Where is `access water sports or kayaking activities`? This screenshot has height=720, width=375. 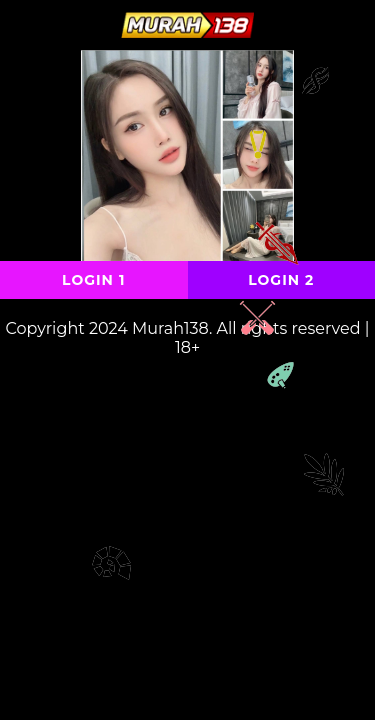 access water sports or kayaking activities is located at coordinates (257, 318).